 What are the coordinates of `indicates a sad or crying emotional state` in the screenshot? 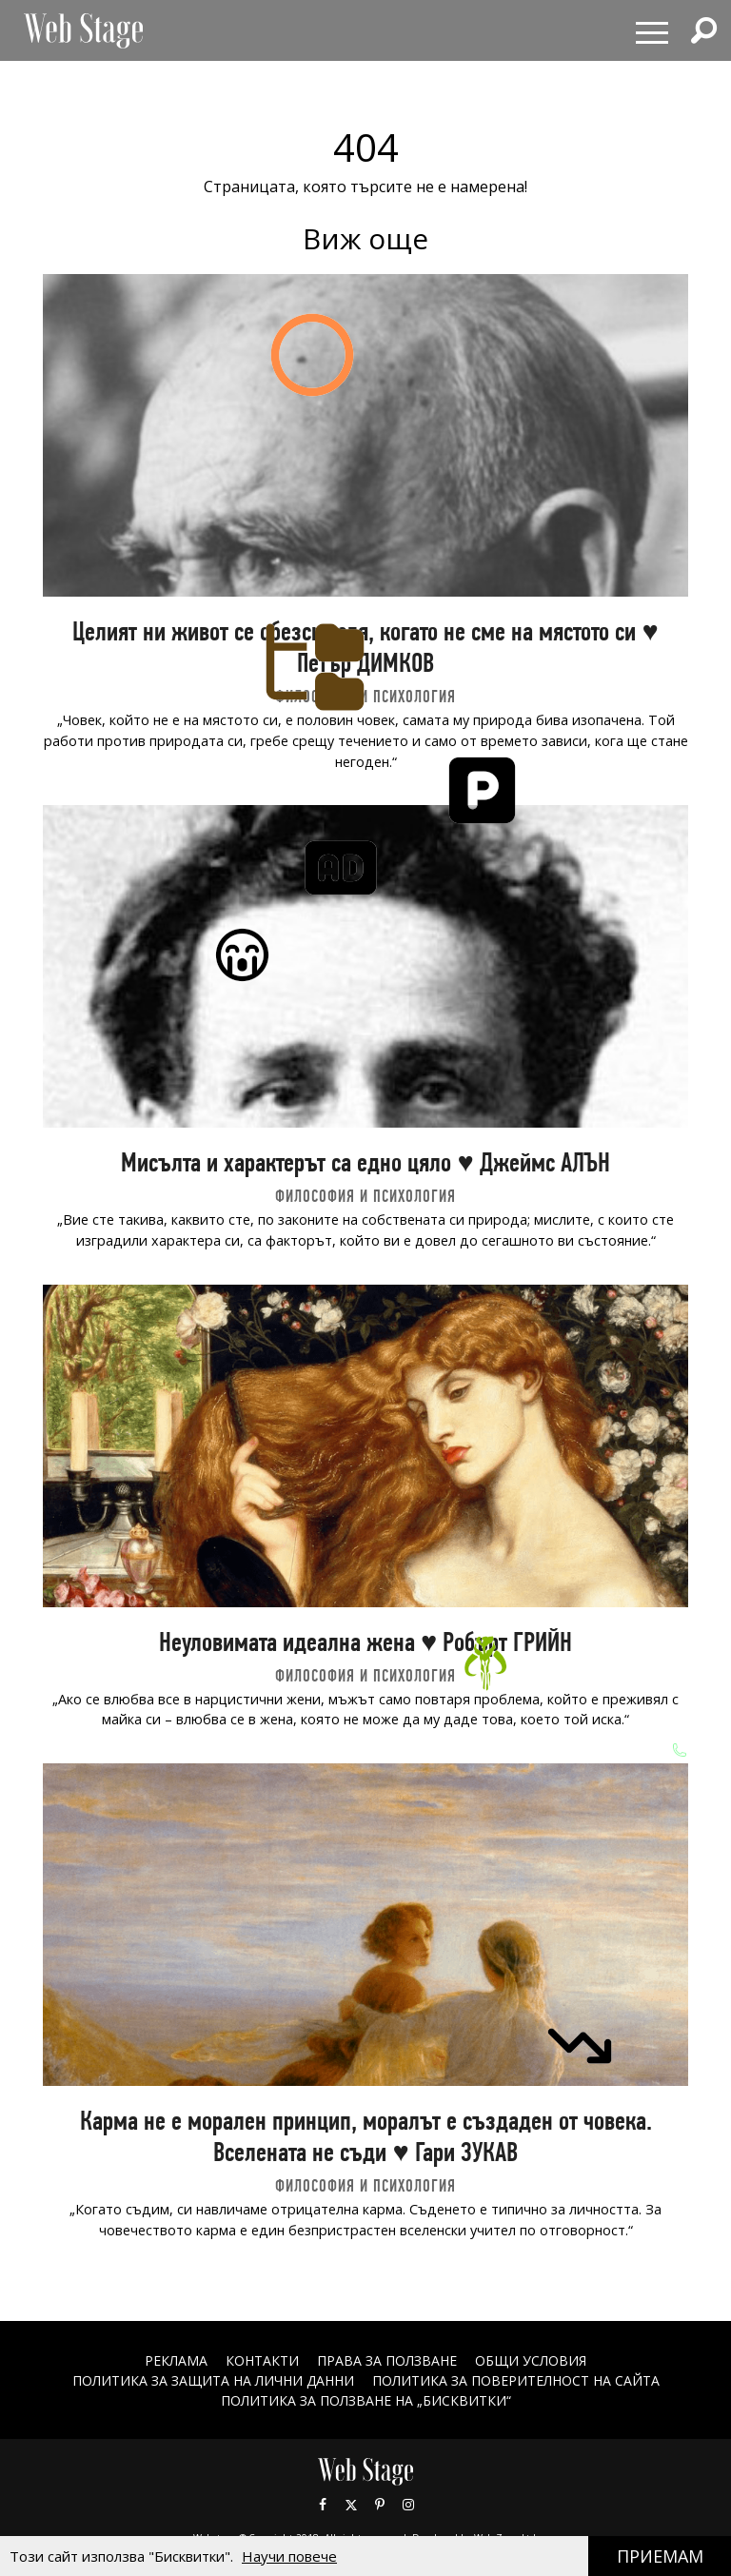 It's located at (242, 954).